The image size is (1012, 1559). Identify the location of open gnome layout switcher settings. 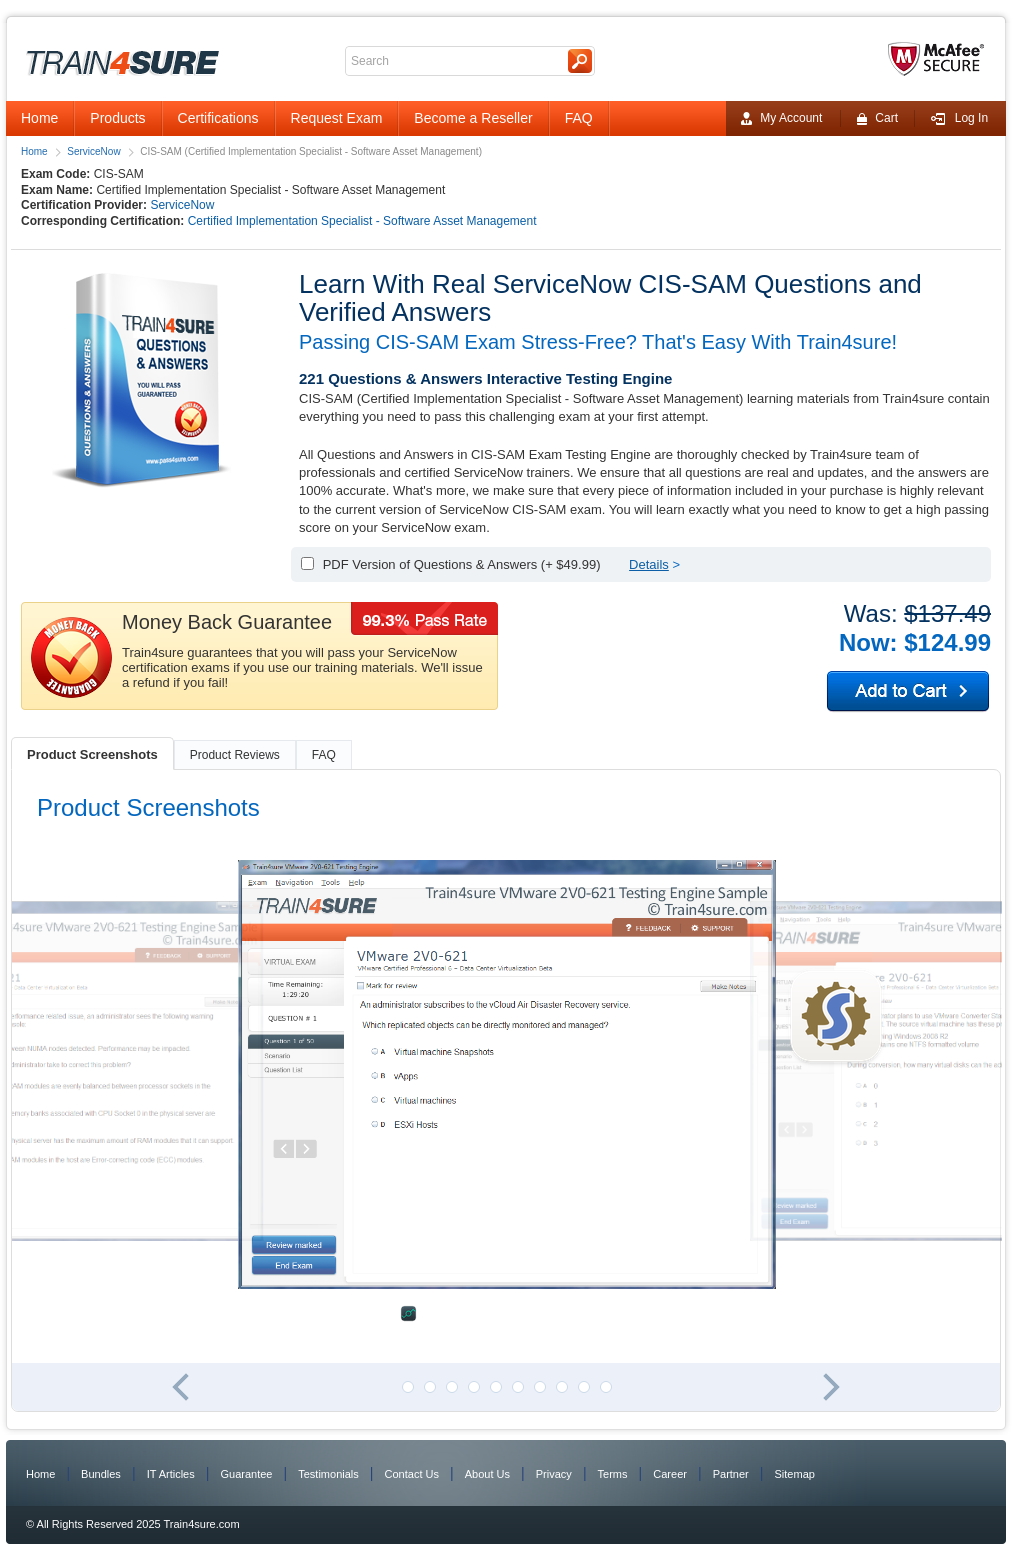
(408, 1313).